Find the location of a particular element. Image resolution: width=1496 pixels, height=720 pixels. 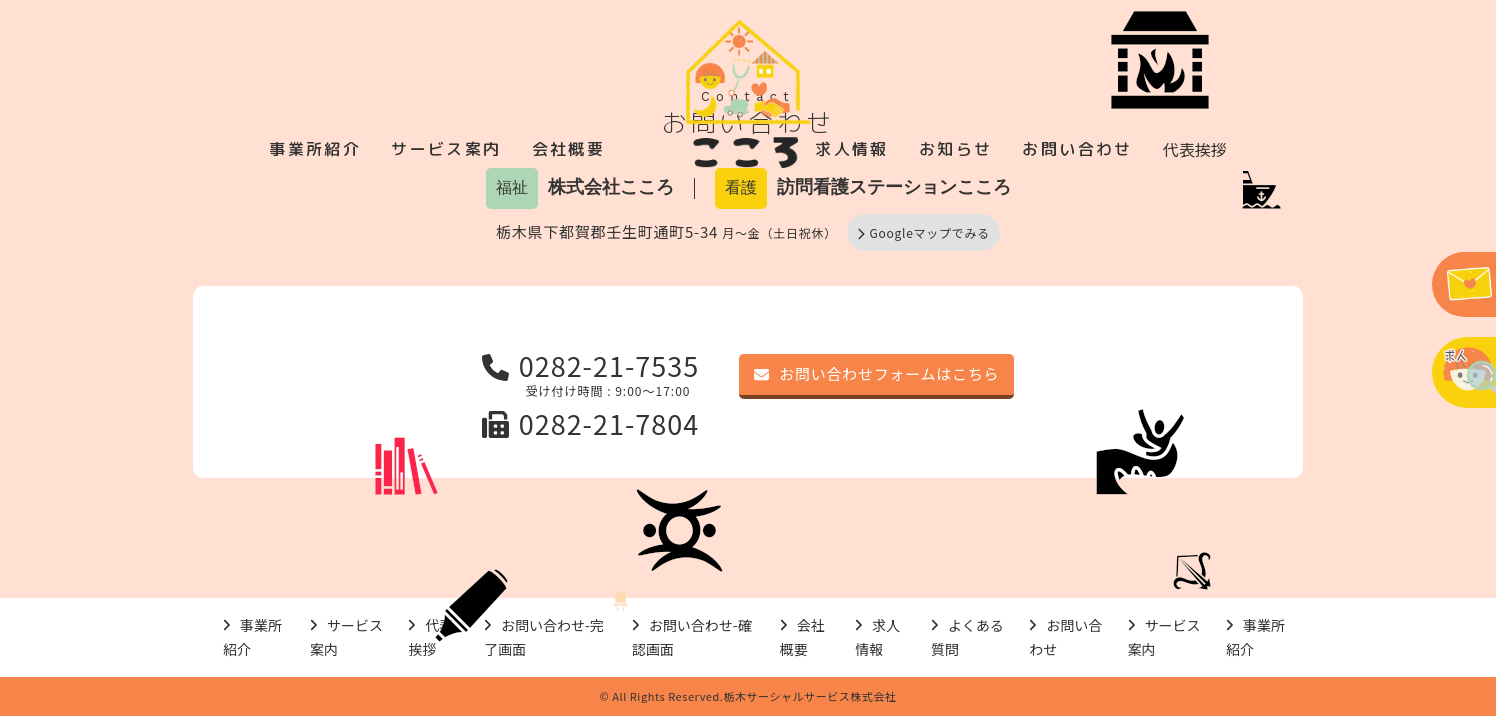

highlight or mark important text is located at coordinates (471, 605).